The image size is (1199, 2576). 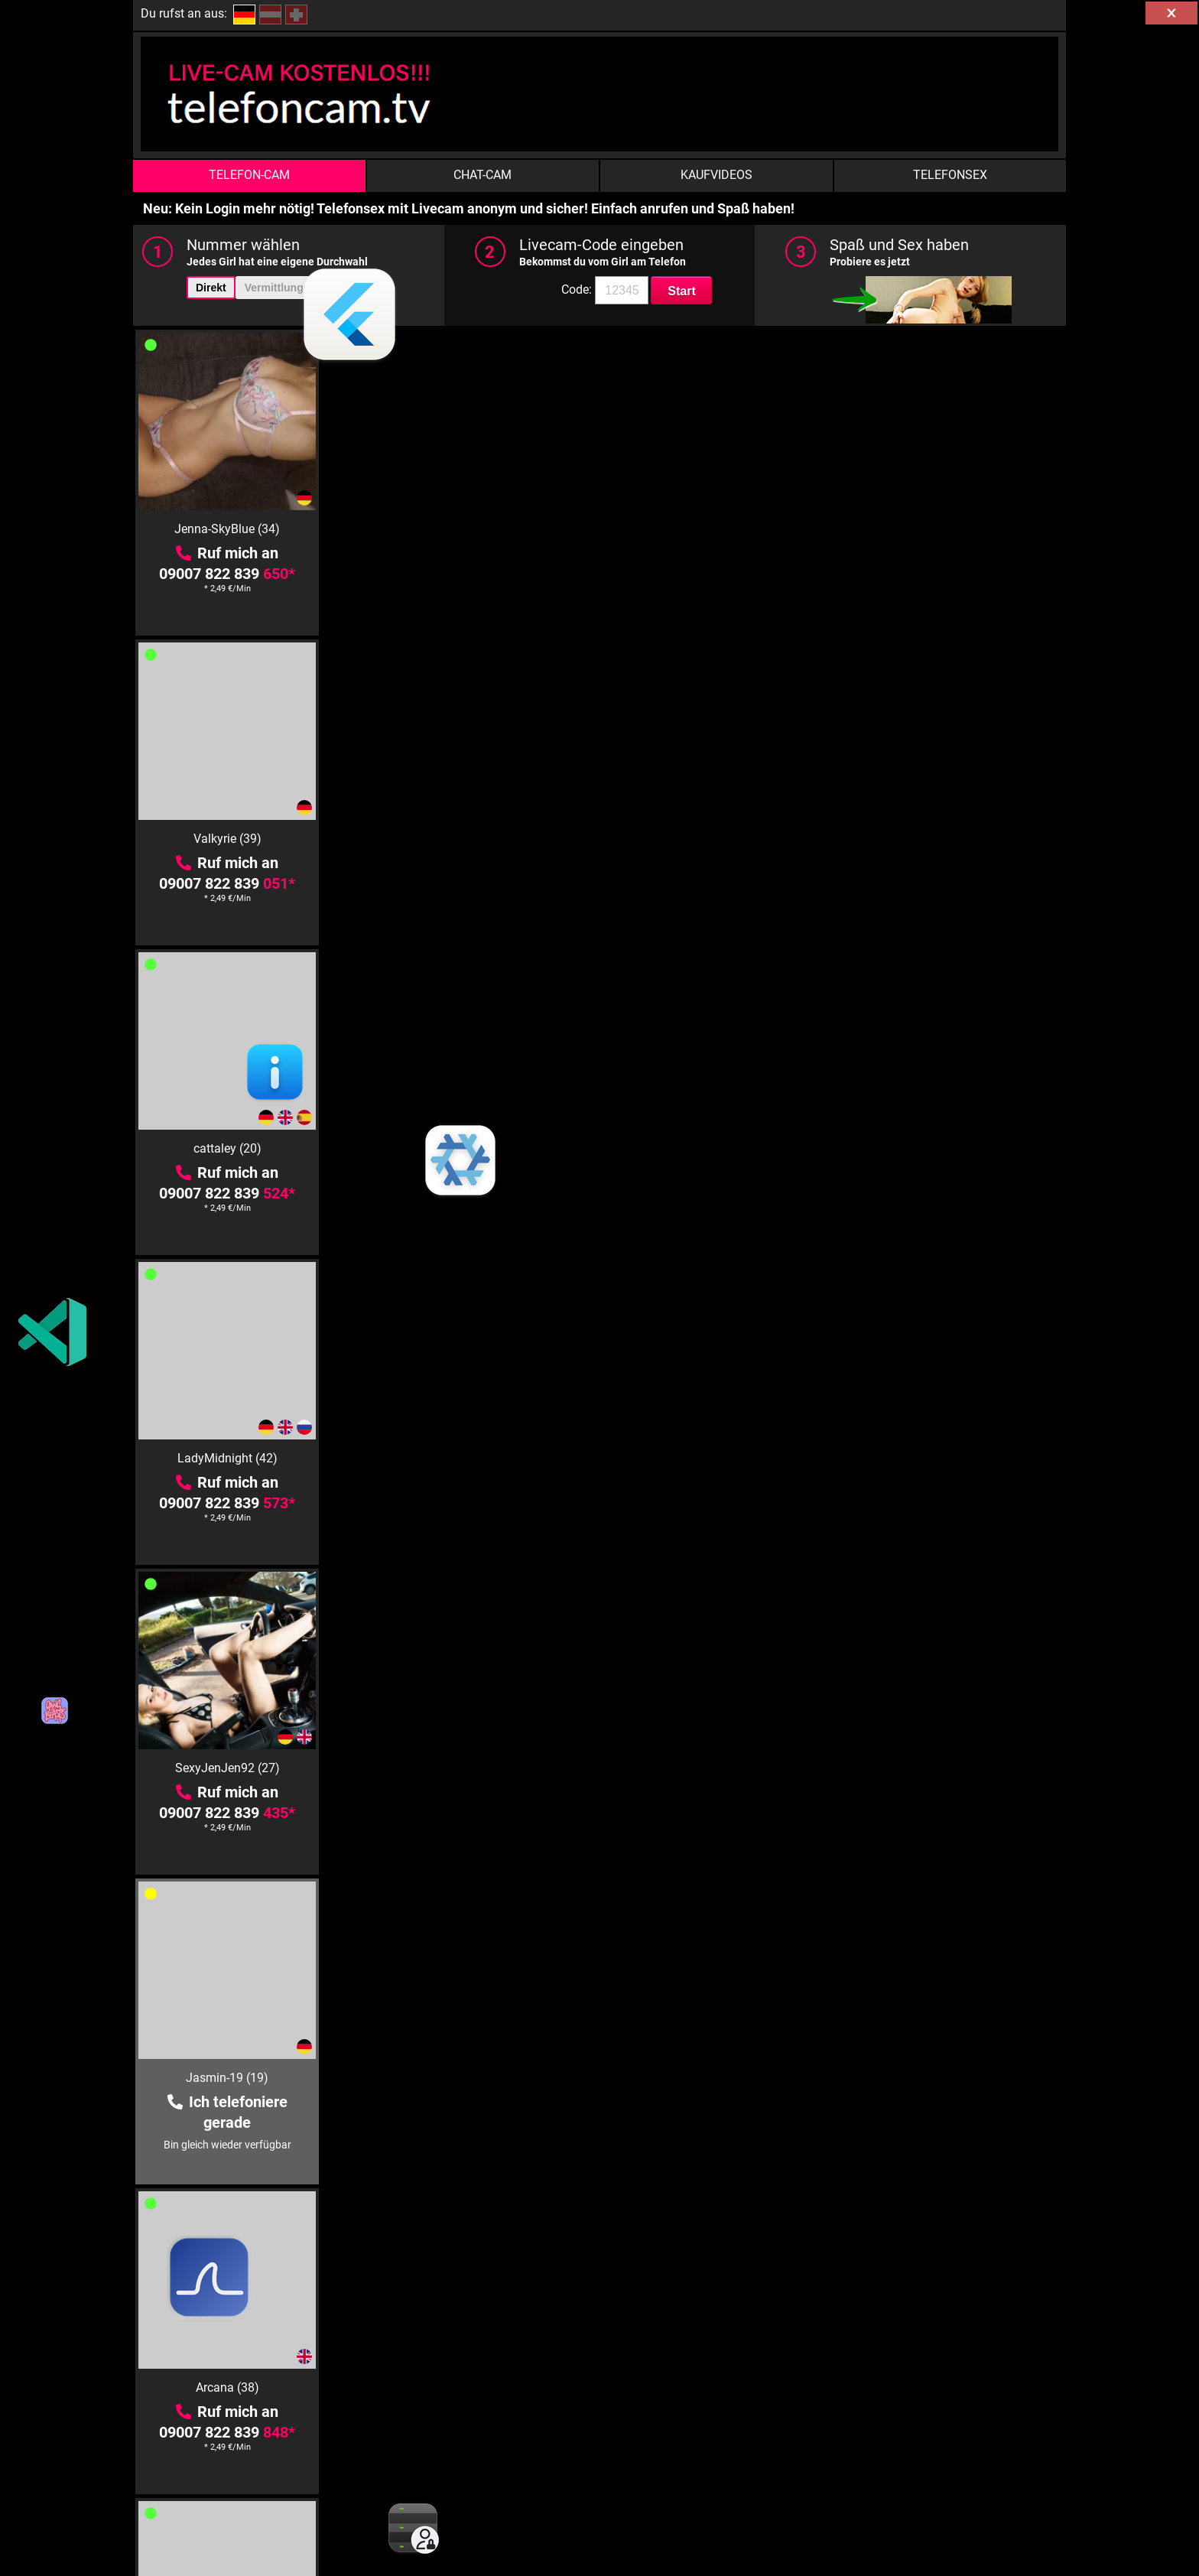 What do you see at coordinates (209, 2277) in the screenshot?
I see `open wireshark network protocol analyzer` at bounding box center [209, 2277].